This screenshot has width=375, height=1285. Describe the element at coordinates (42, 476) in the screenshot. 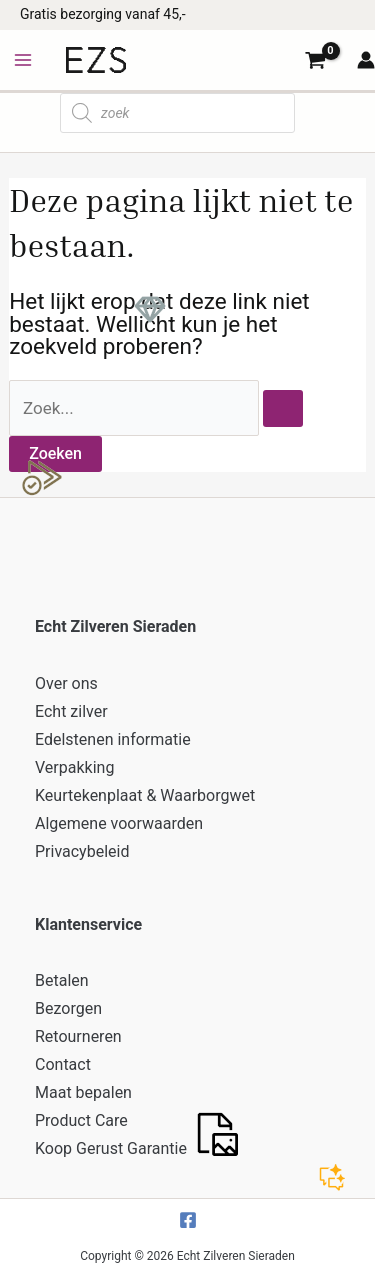

I see `run all tests with code coverage` at that location.